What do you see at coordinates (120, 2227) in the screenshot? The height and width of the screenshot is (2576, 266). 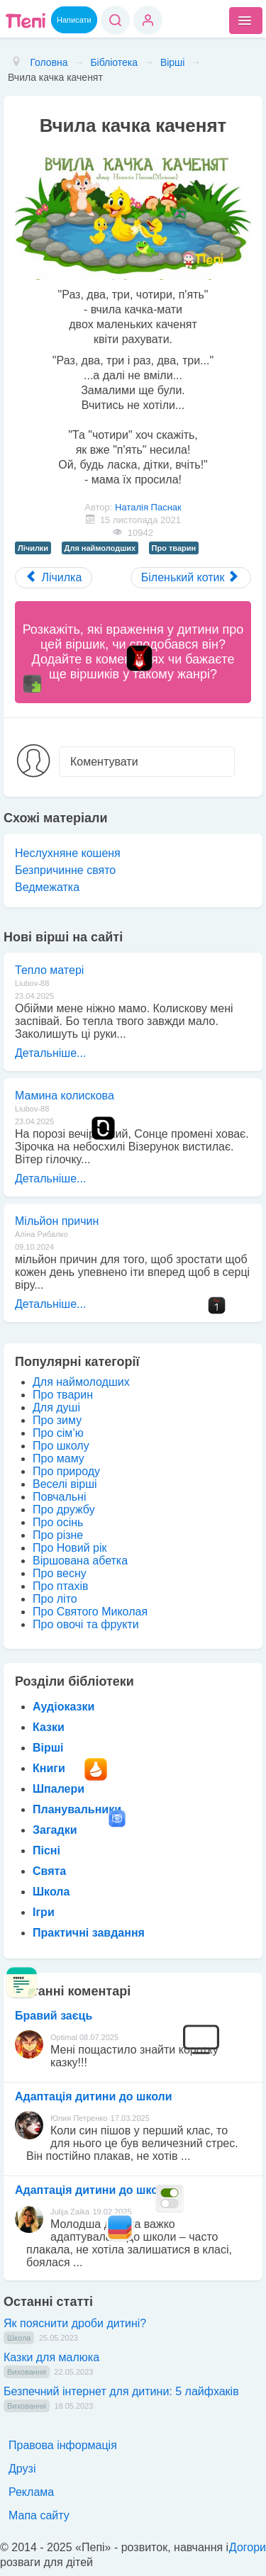 I see `open buho app for mac` at bounding box center [120, 2227].